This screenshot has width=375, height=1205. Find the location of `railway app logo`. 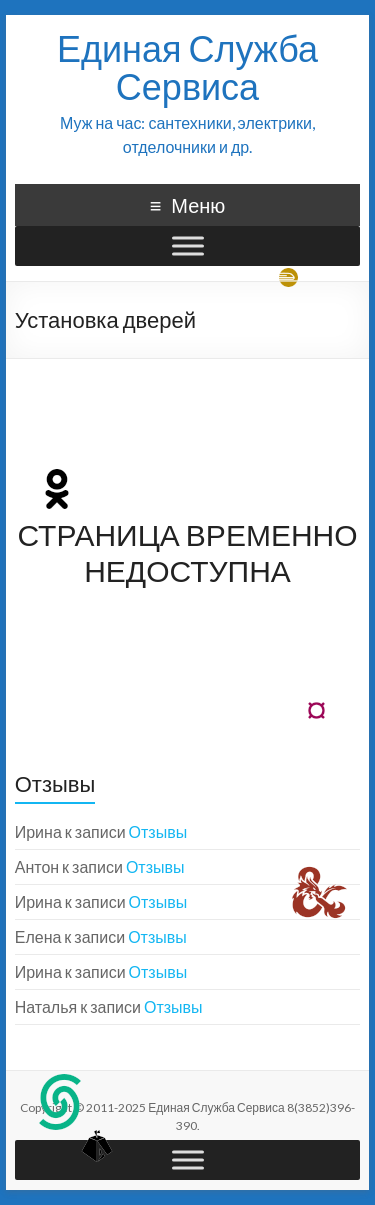

railway app logo is located at coordinates (288, 277).